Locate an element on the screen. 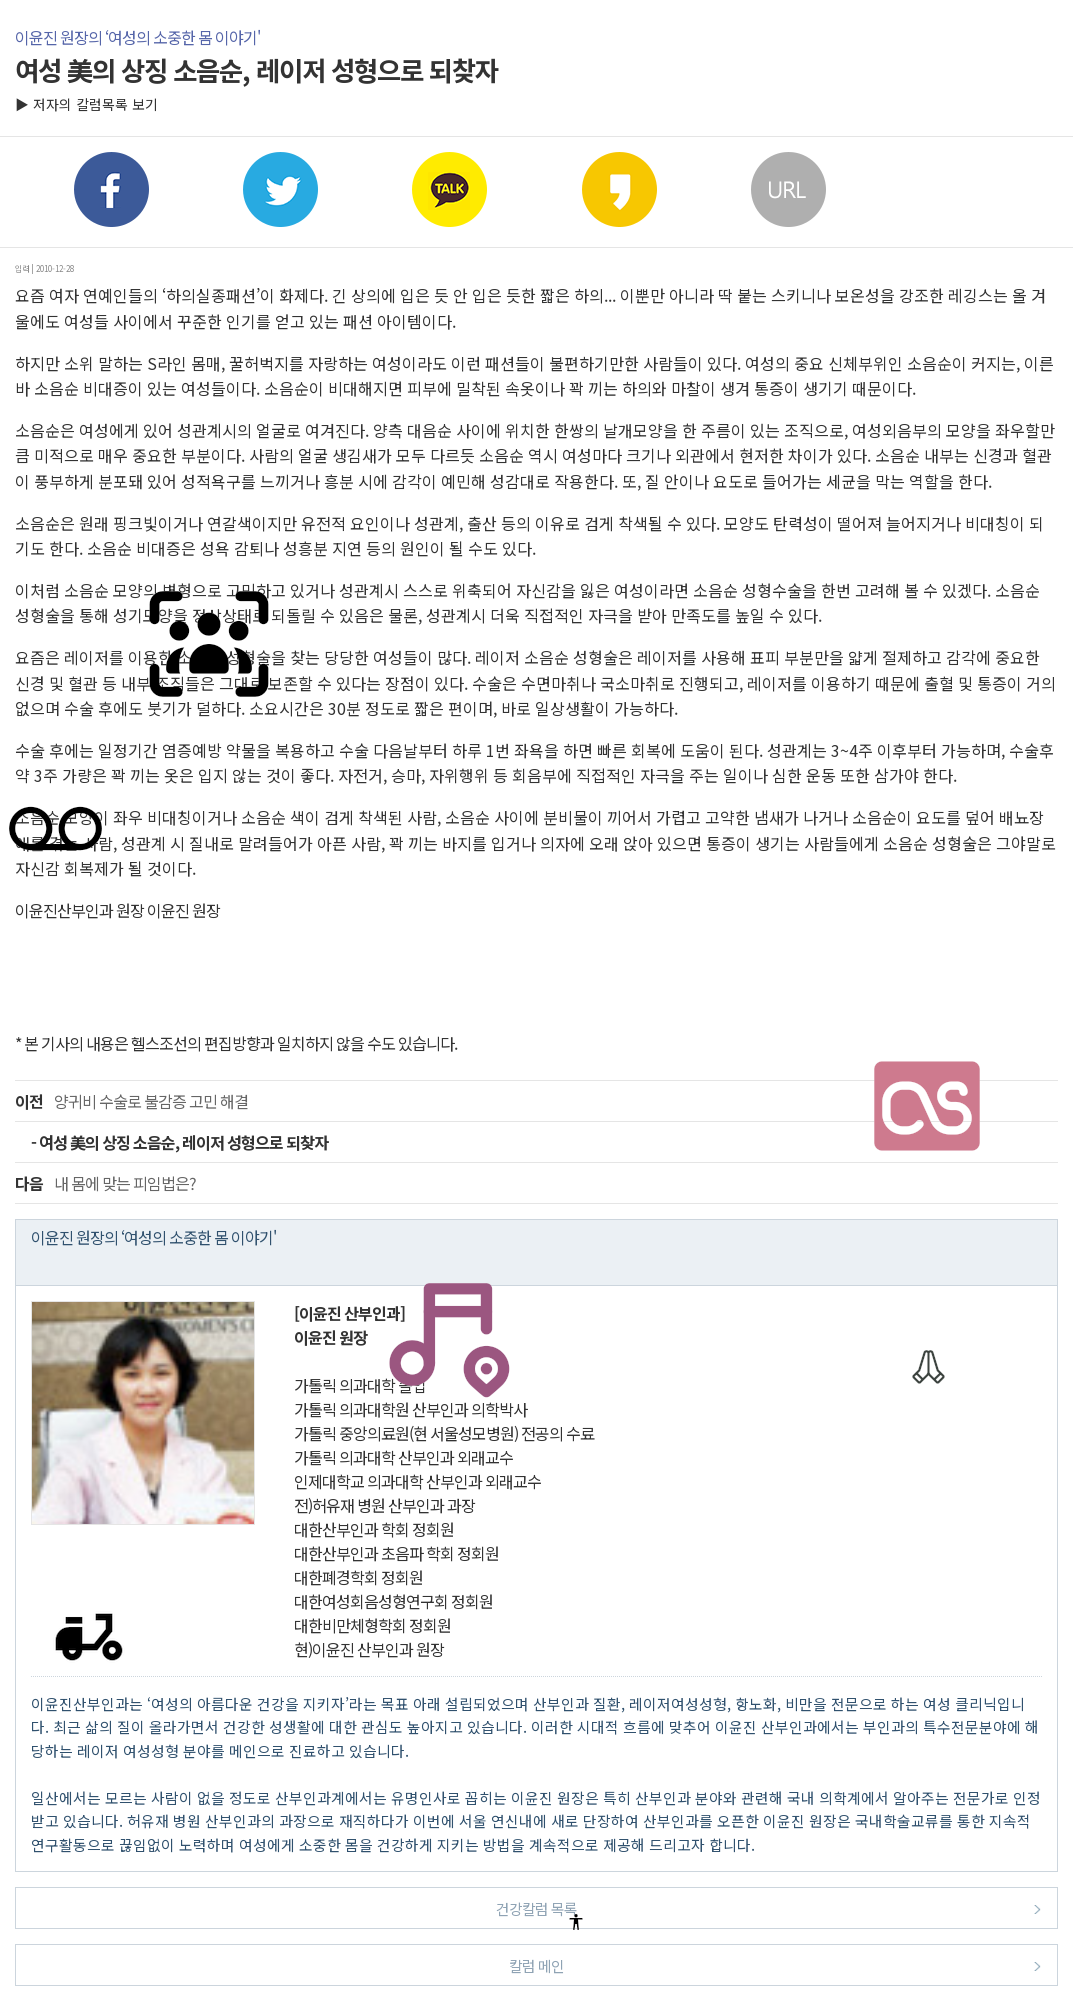 The width and height of the screenshot is (1073, 1995). scan or detect people in frame is located at coordinates (209, 644).